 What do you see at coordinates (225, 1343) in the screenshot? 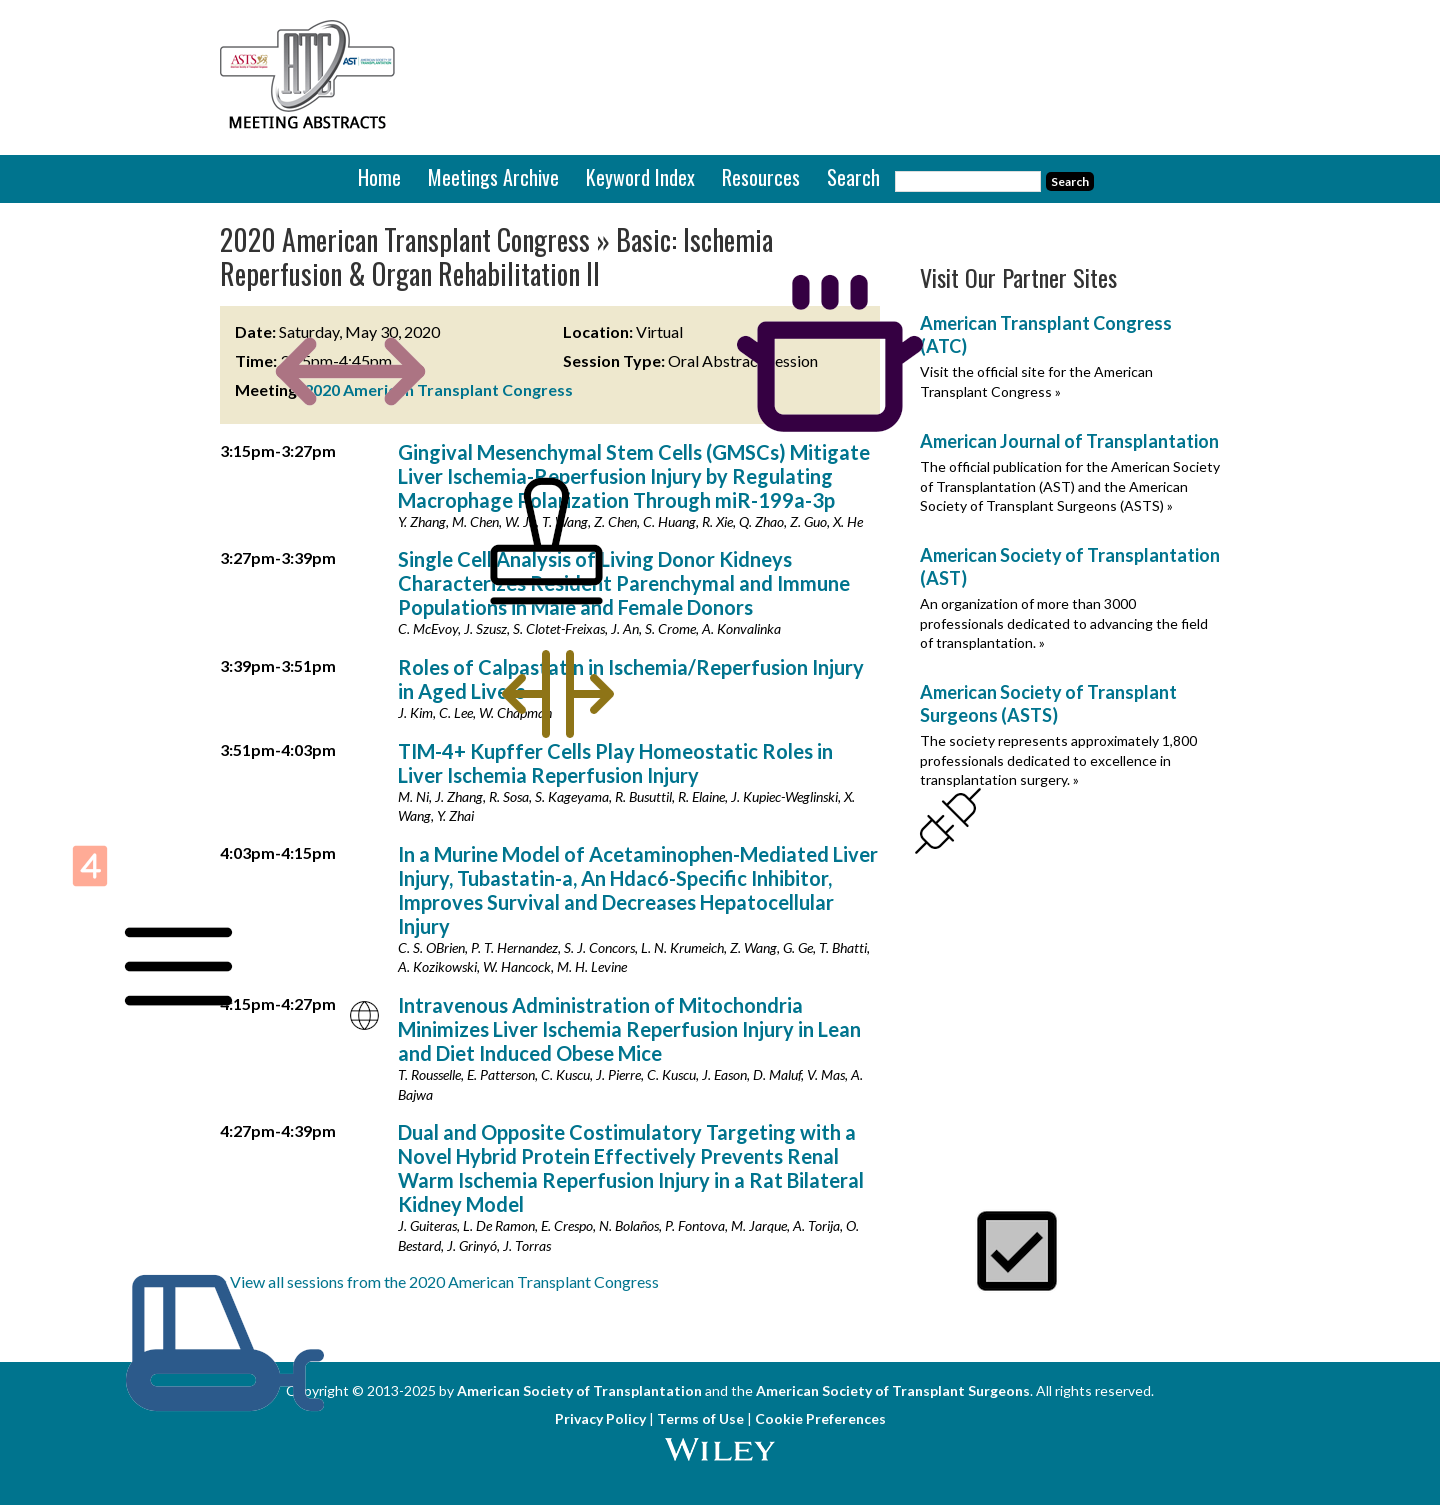
I see `construction or building feature` at bounding box center [225, 1343].